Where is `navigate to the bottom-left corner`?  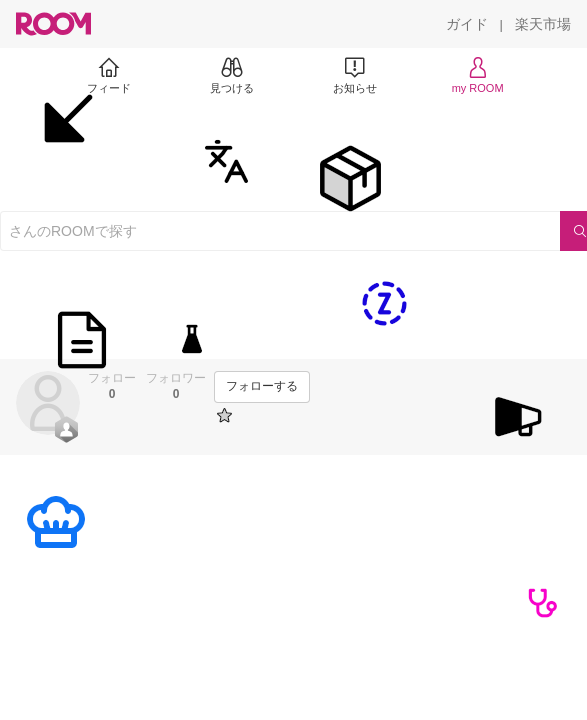
navigate to the bottom-left corner is located at coordinates (68, 118).